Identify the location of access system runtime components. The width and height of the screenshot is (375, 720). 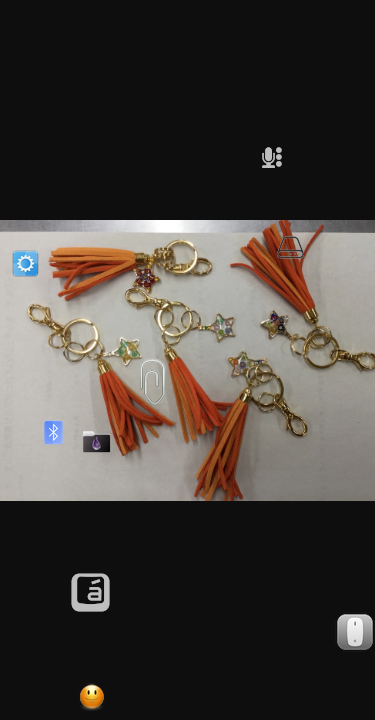
(25, 263).